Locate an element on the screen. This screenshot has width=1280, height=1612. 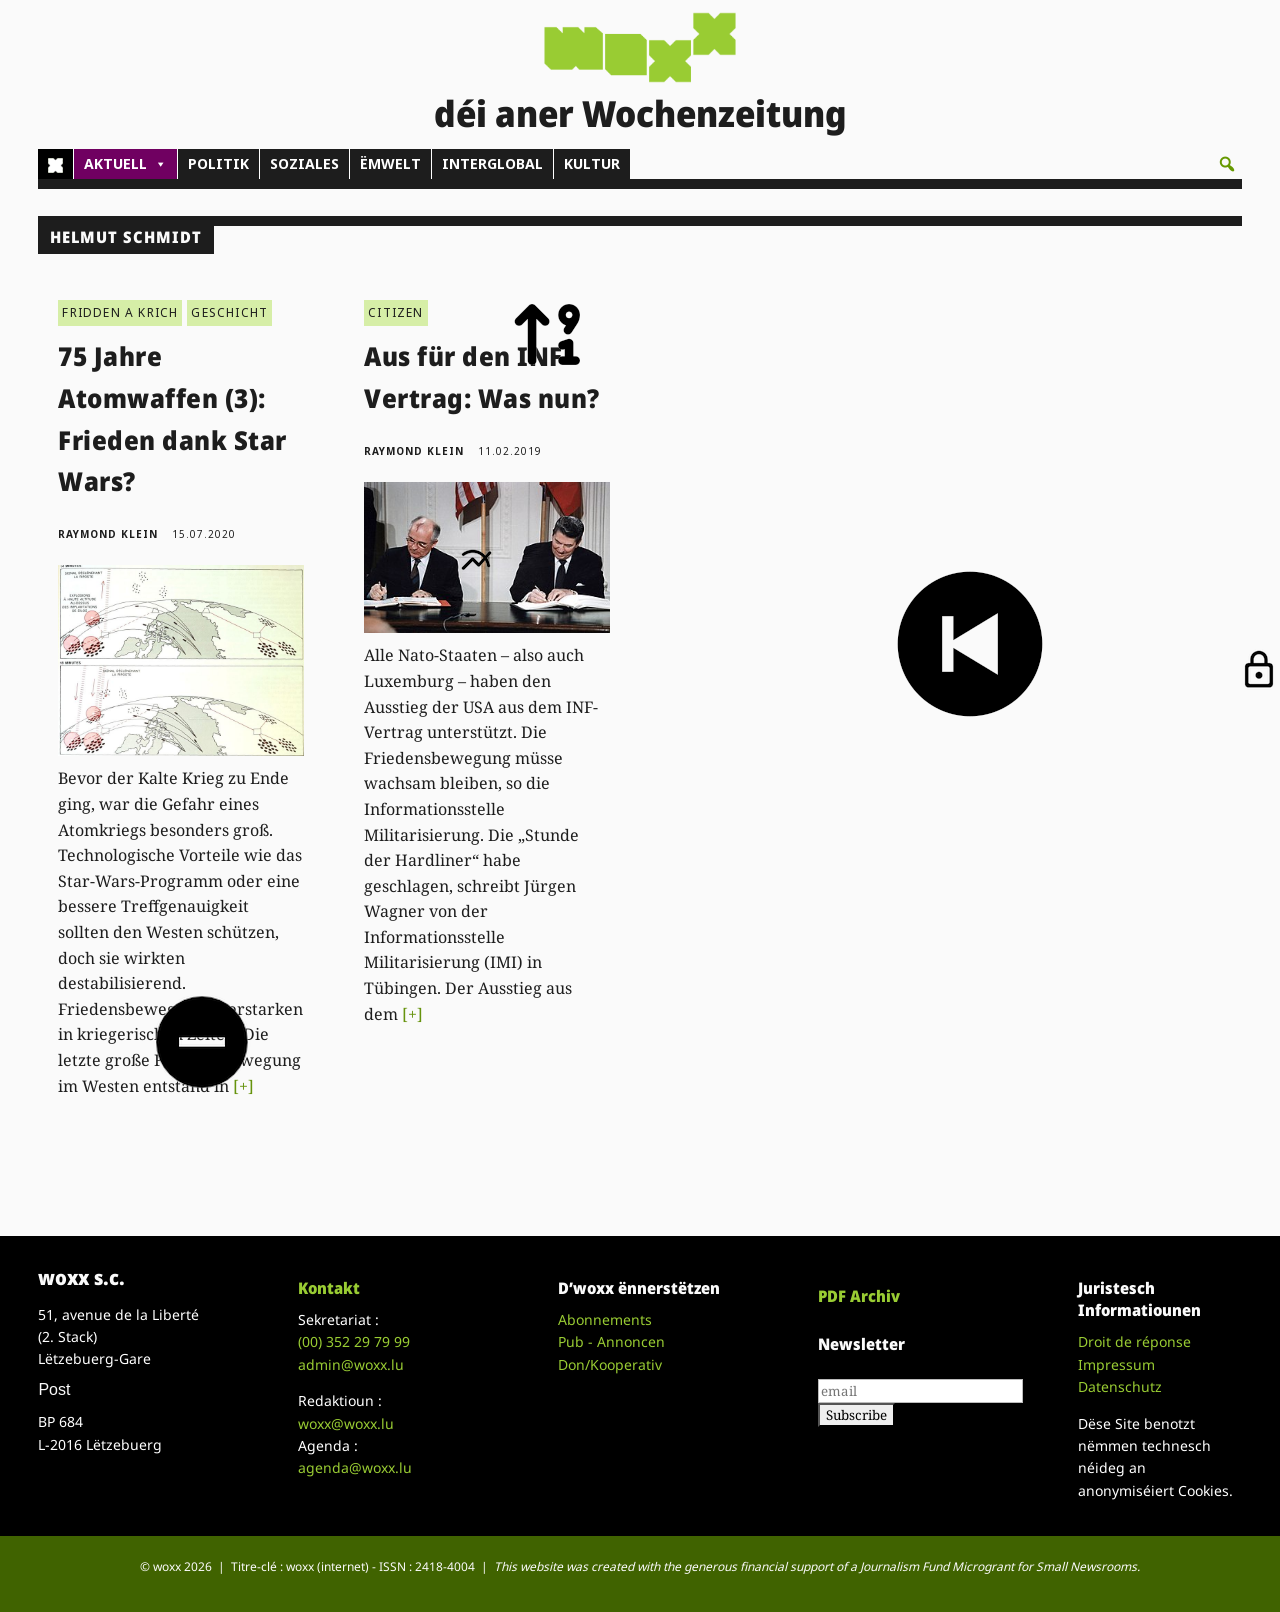
skip to previous track is located at coordinates (970, 644).